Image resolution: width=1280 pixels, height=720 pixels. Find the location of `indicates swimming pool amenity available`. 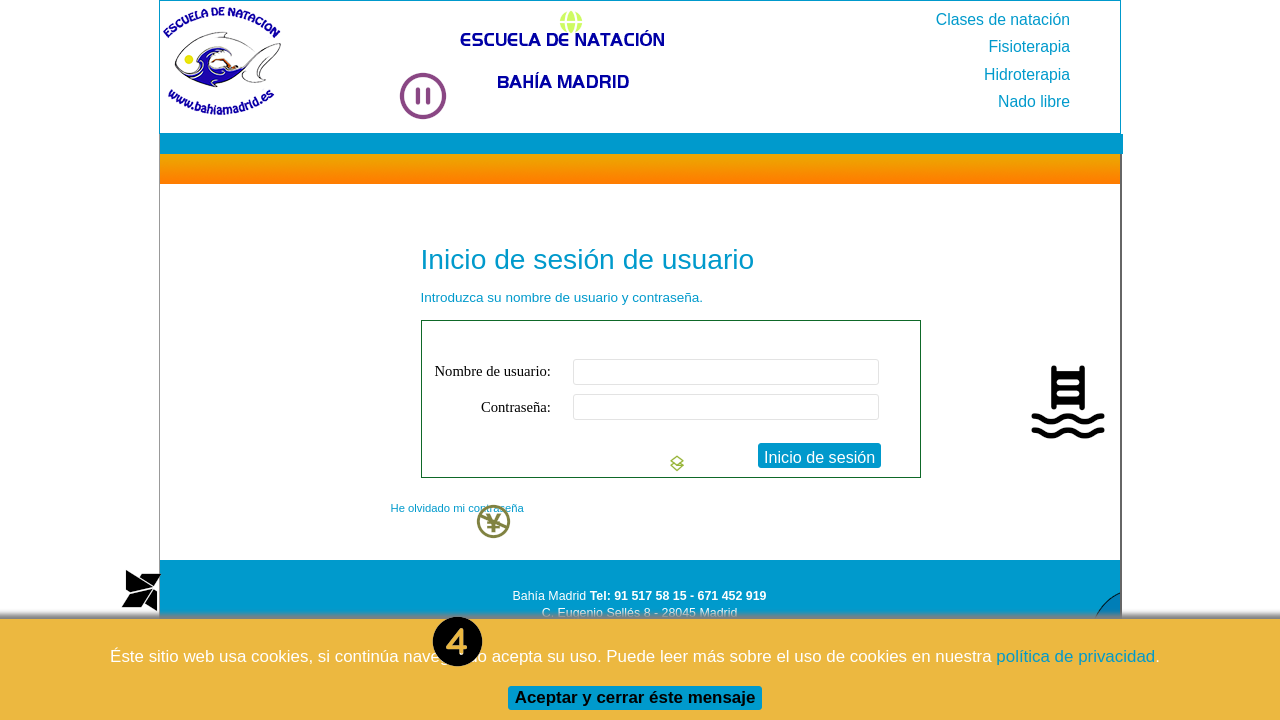

indicates swimming pool amenity available is located at coordinates (1068, 402).